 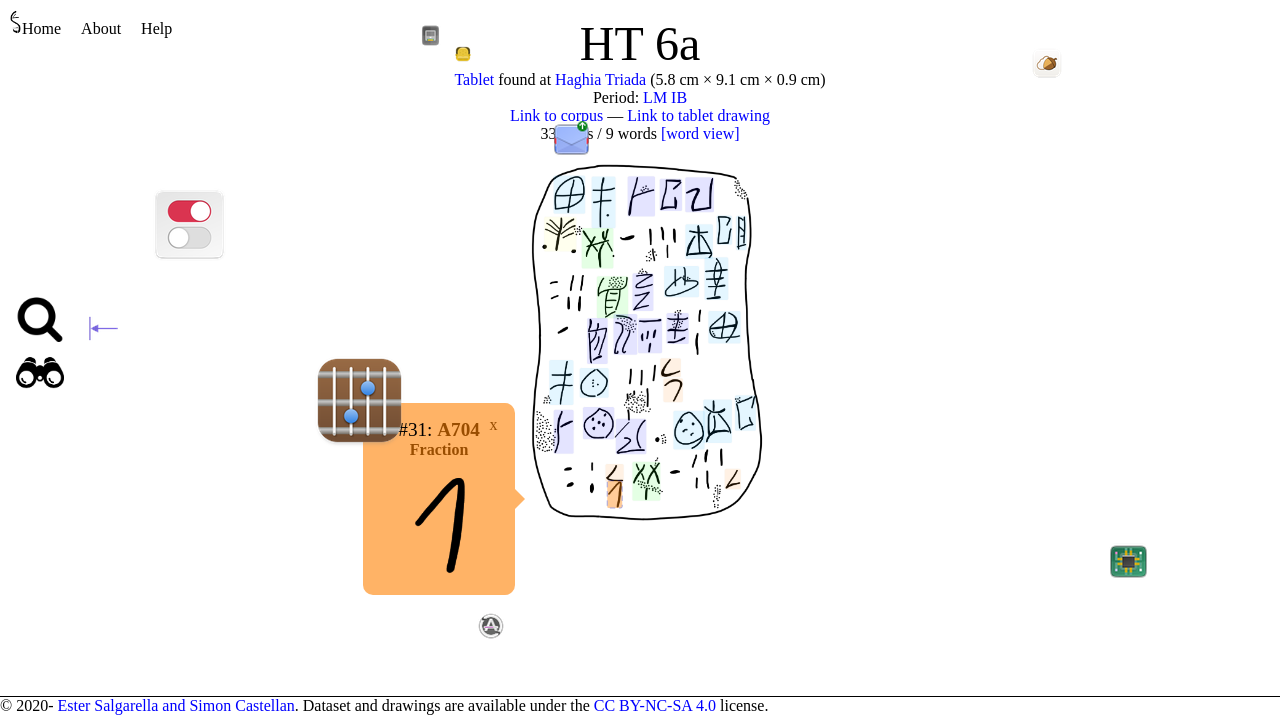 I want to click on open nut cloud storage app, so click(x=1047, y=63).